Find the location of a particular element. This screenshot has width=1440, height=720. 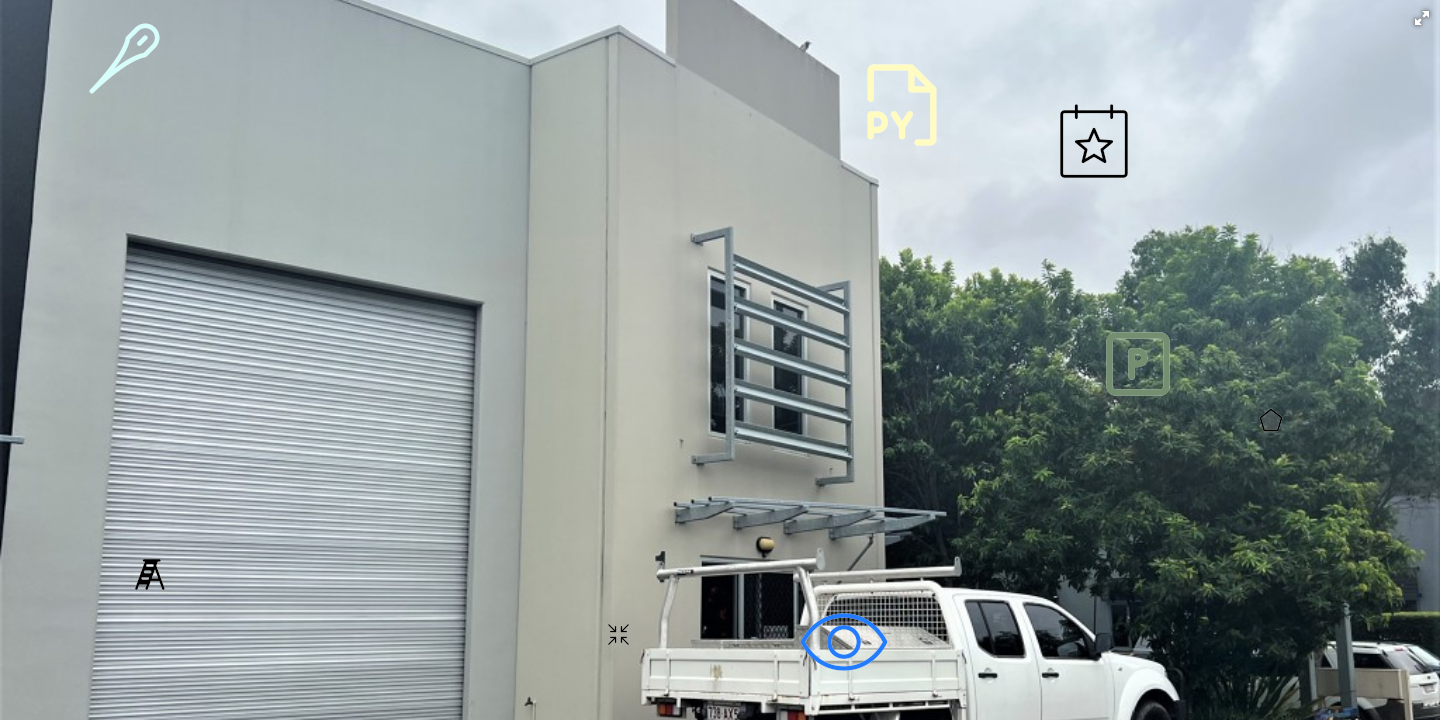

sewing or crafting tools is located at coordinates (124, 58).